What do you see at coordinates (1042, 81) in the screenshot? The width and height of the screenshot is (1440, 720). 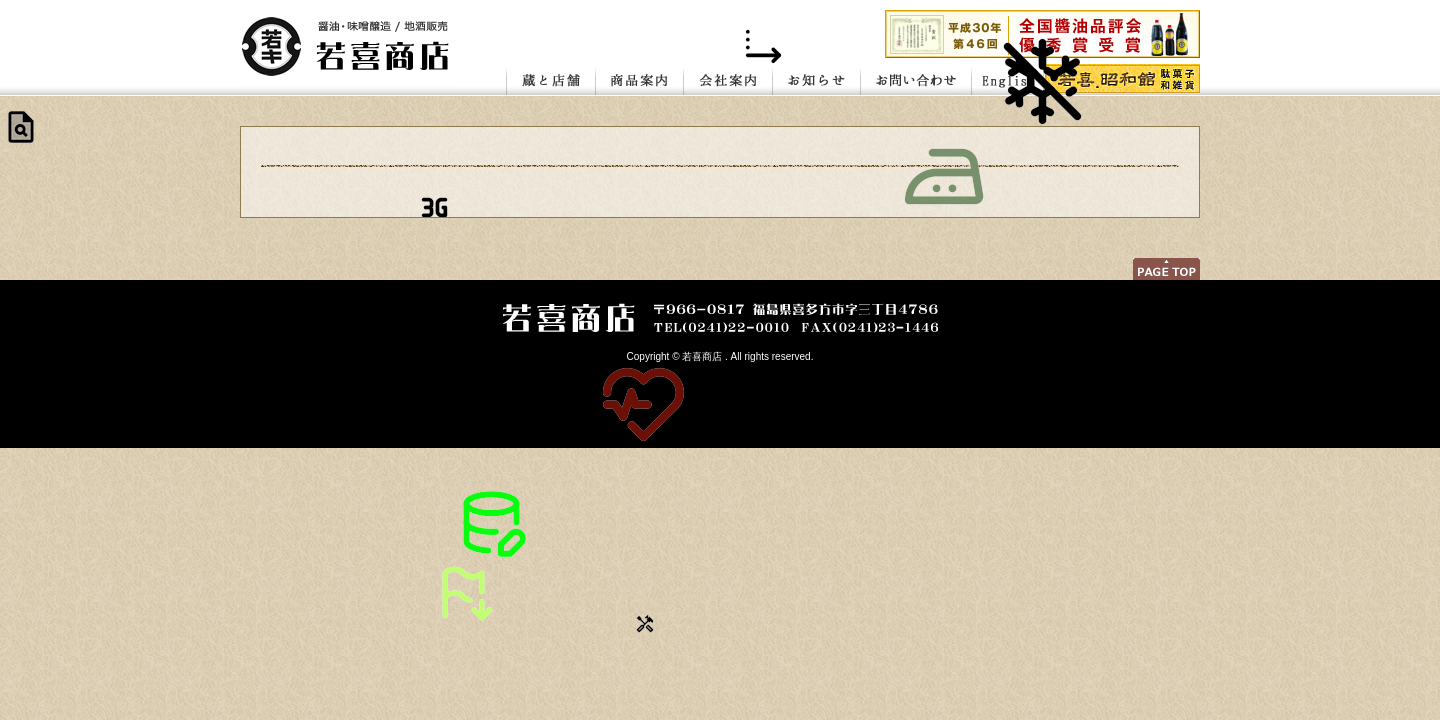 I see `disable cooling or air conditioning mode` at bounding box center [1042, 81].